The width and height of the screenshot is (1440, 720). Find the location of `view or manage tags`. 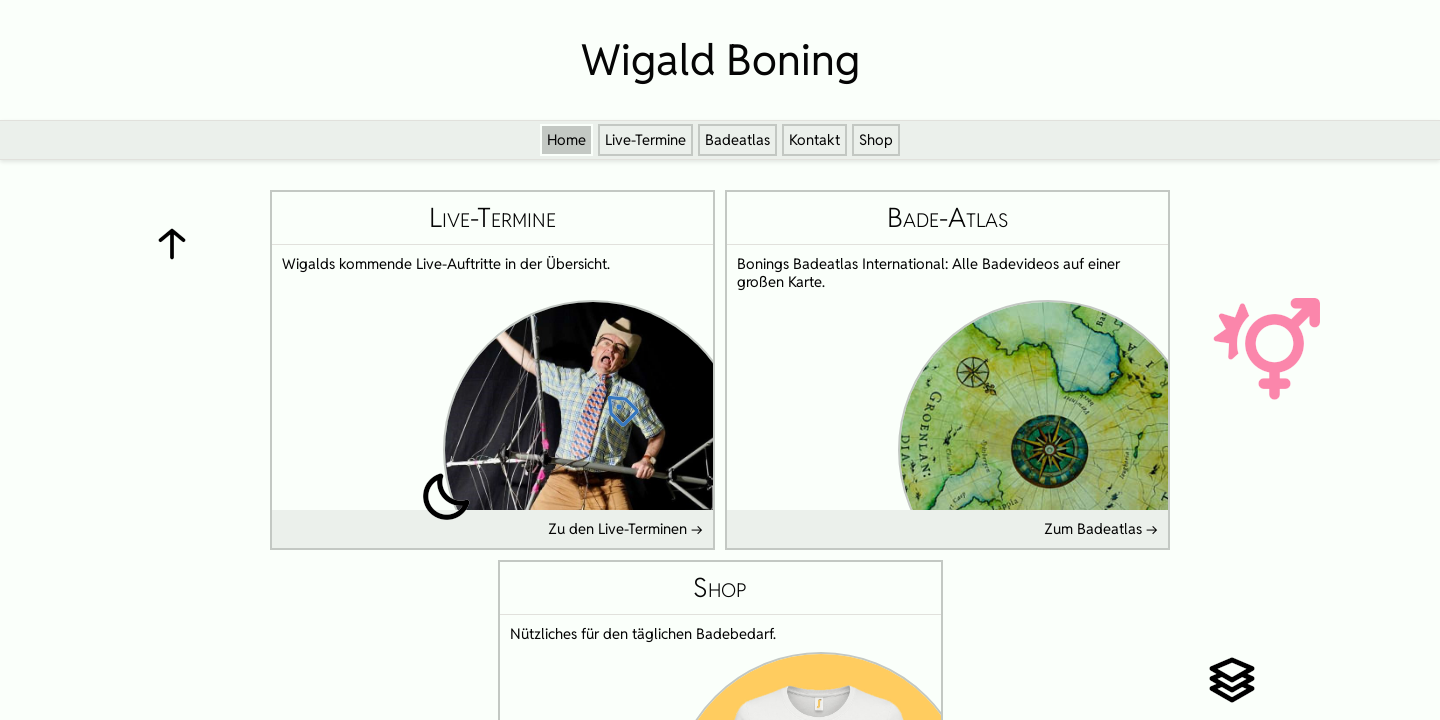

view or manage tags is located at coordinates (621, 409).